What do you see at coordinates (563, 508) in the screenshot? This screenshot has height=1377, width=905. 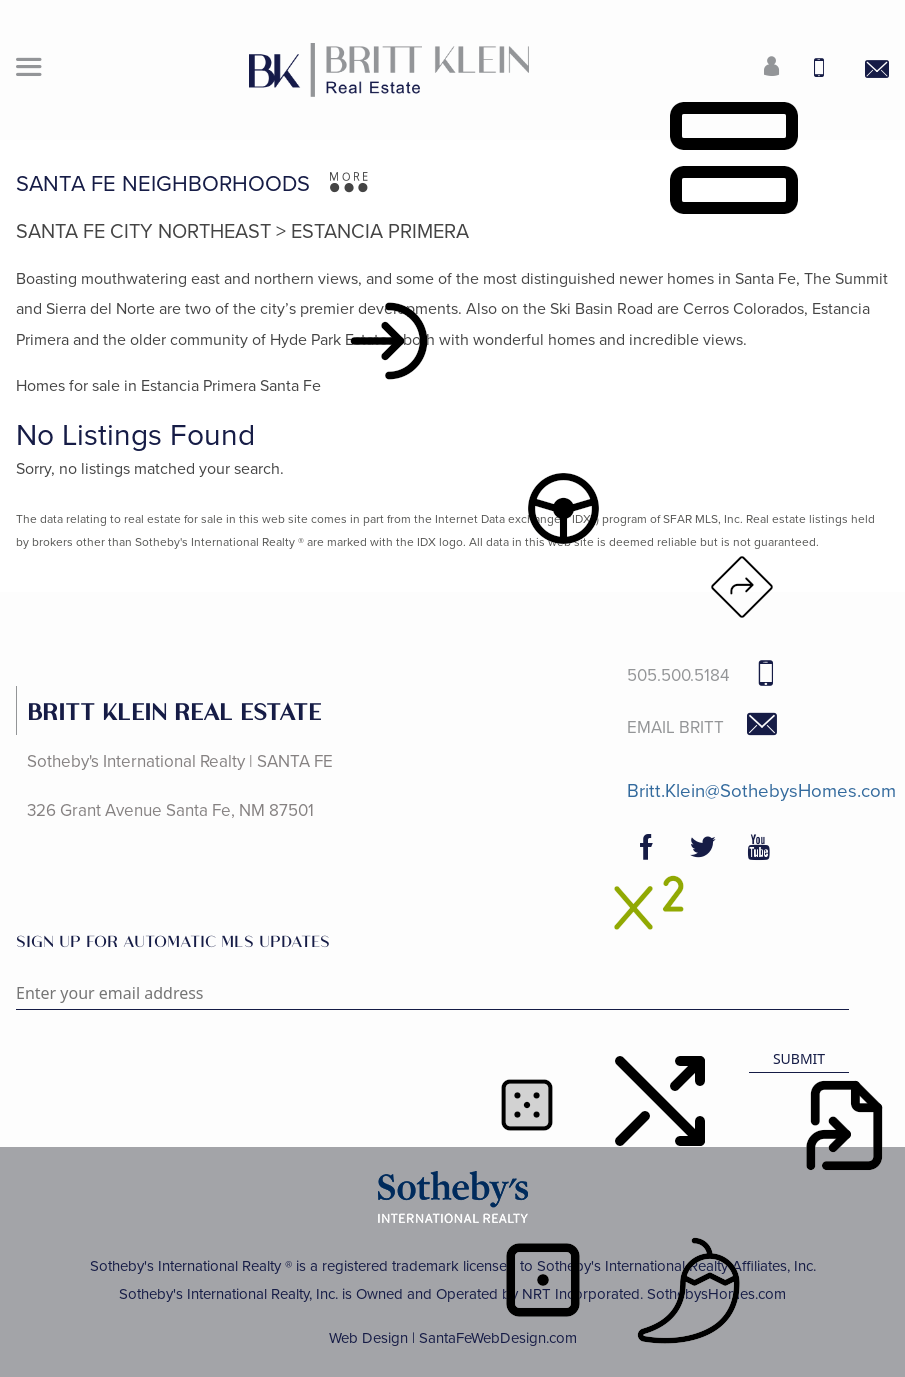 I see `access vehicle or driving controls` at bounding box center [563, 508].